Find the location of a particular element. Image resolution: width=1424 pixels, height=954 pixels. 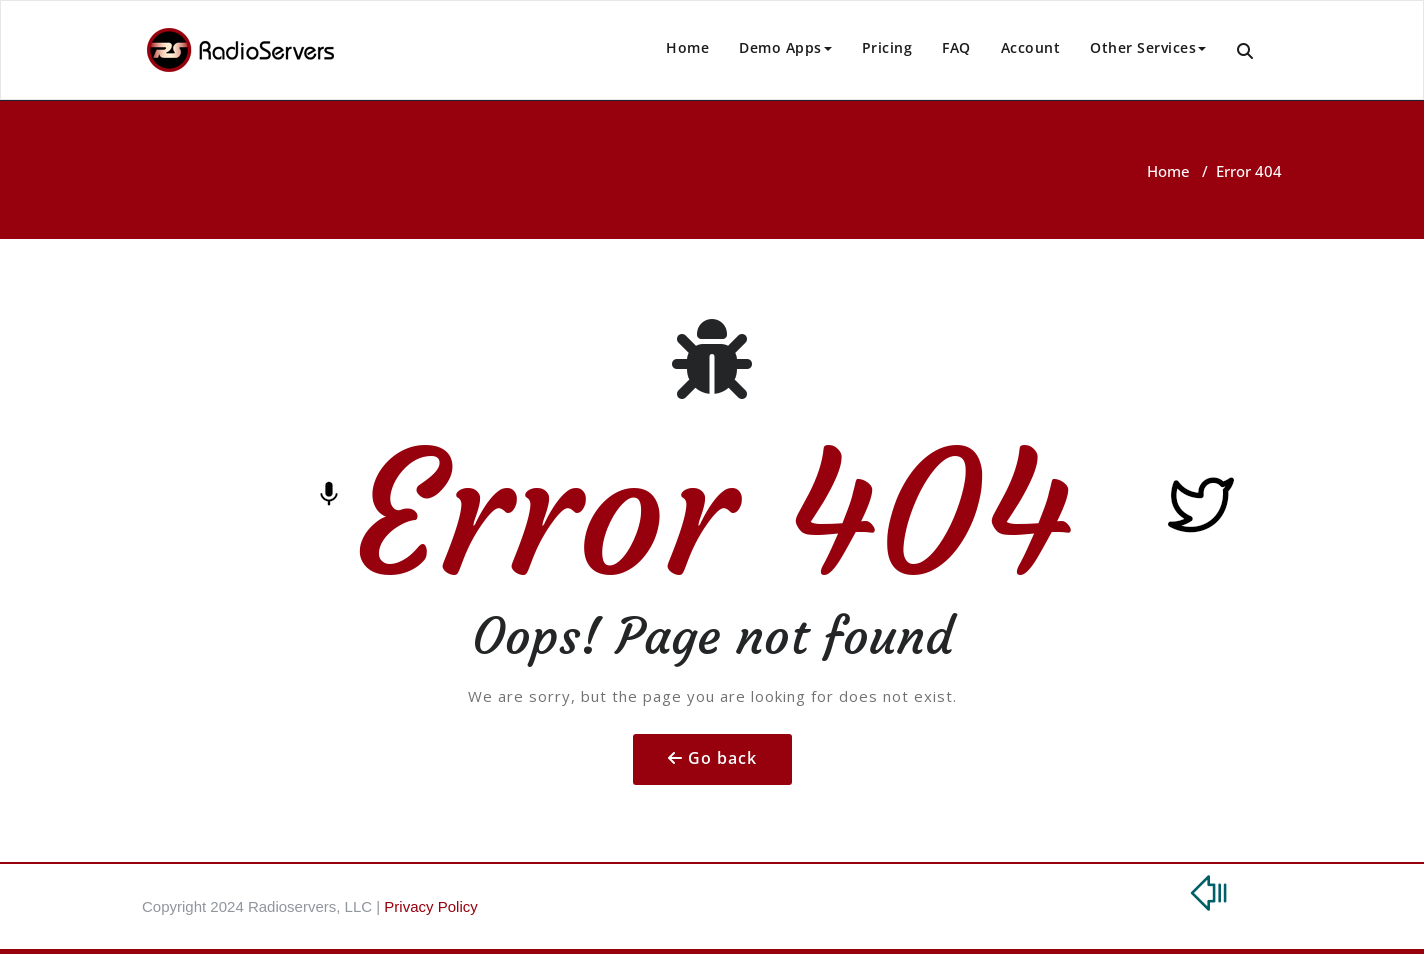

tap to use voice input is located at coordinates (329, 493).